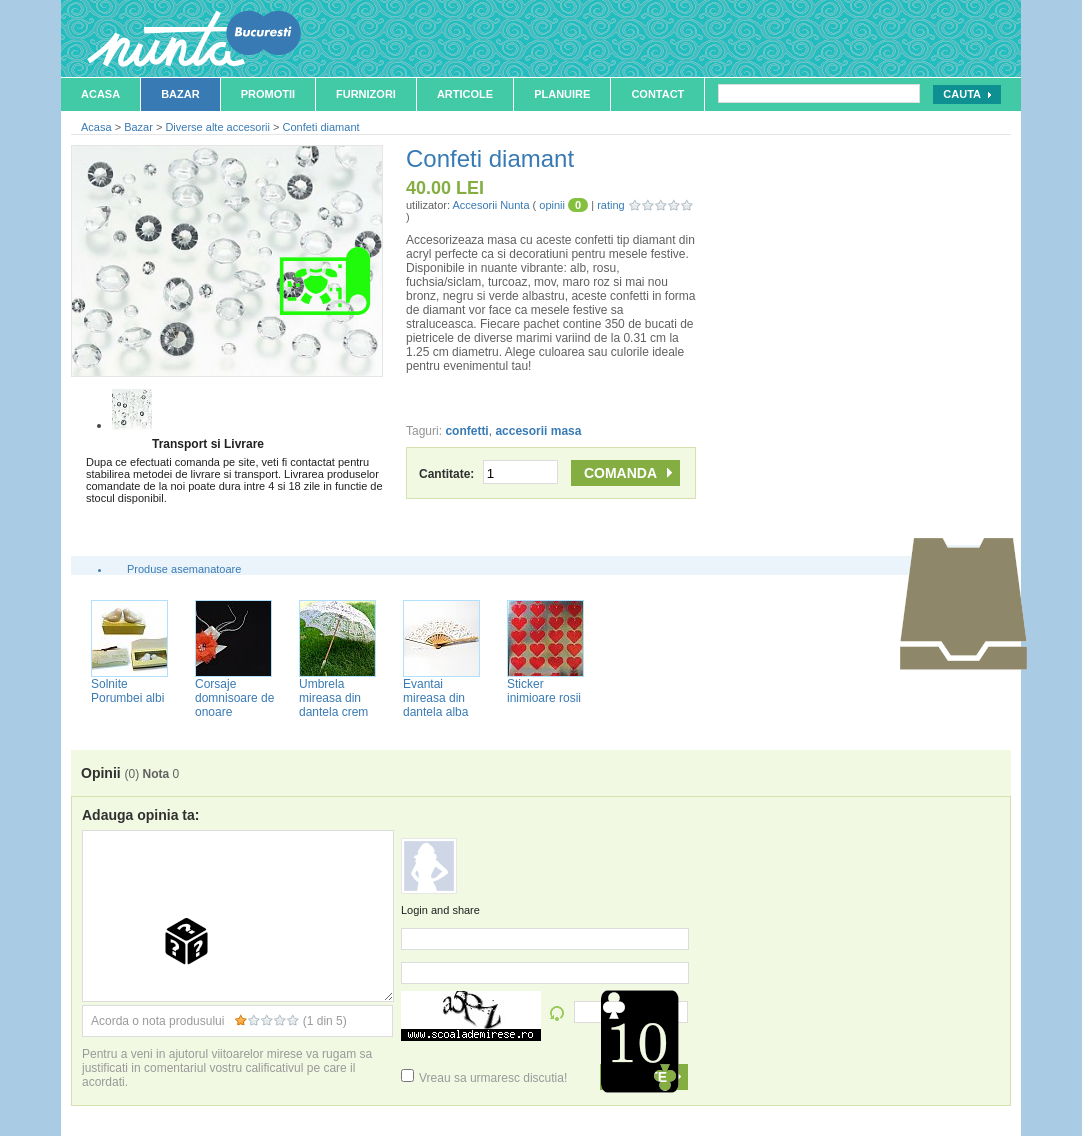  What do you see at coordinates (186, 941) in the screenshot?
I see `randomize or shuffle selection` at bounding box center [186, 941].